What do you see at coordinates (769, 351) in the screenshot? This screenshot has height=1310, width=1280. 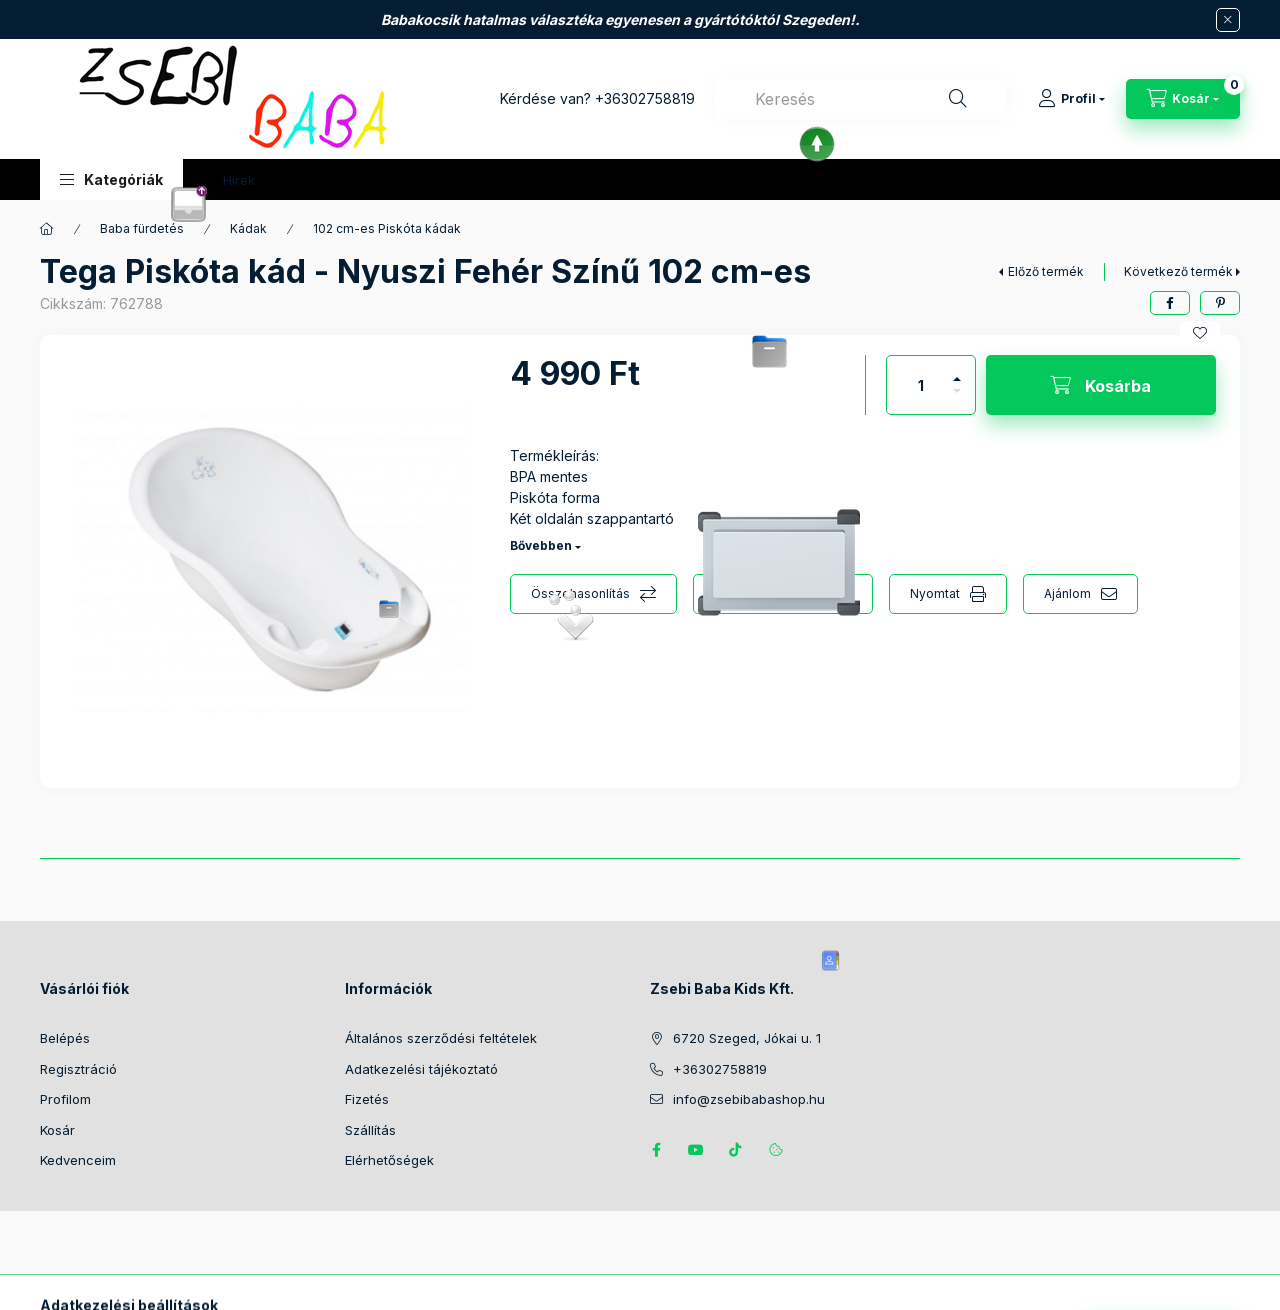 I see `open the file manager application` at bounding box center [769, 351].